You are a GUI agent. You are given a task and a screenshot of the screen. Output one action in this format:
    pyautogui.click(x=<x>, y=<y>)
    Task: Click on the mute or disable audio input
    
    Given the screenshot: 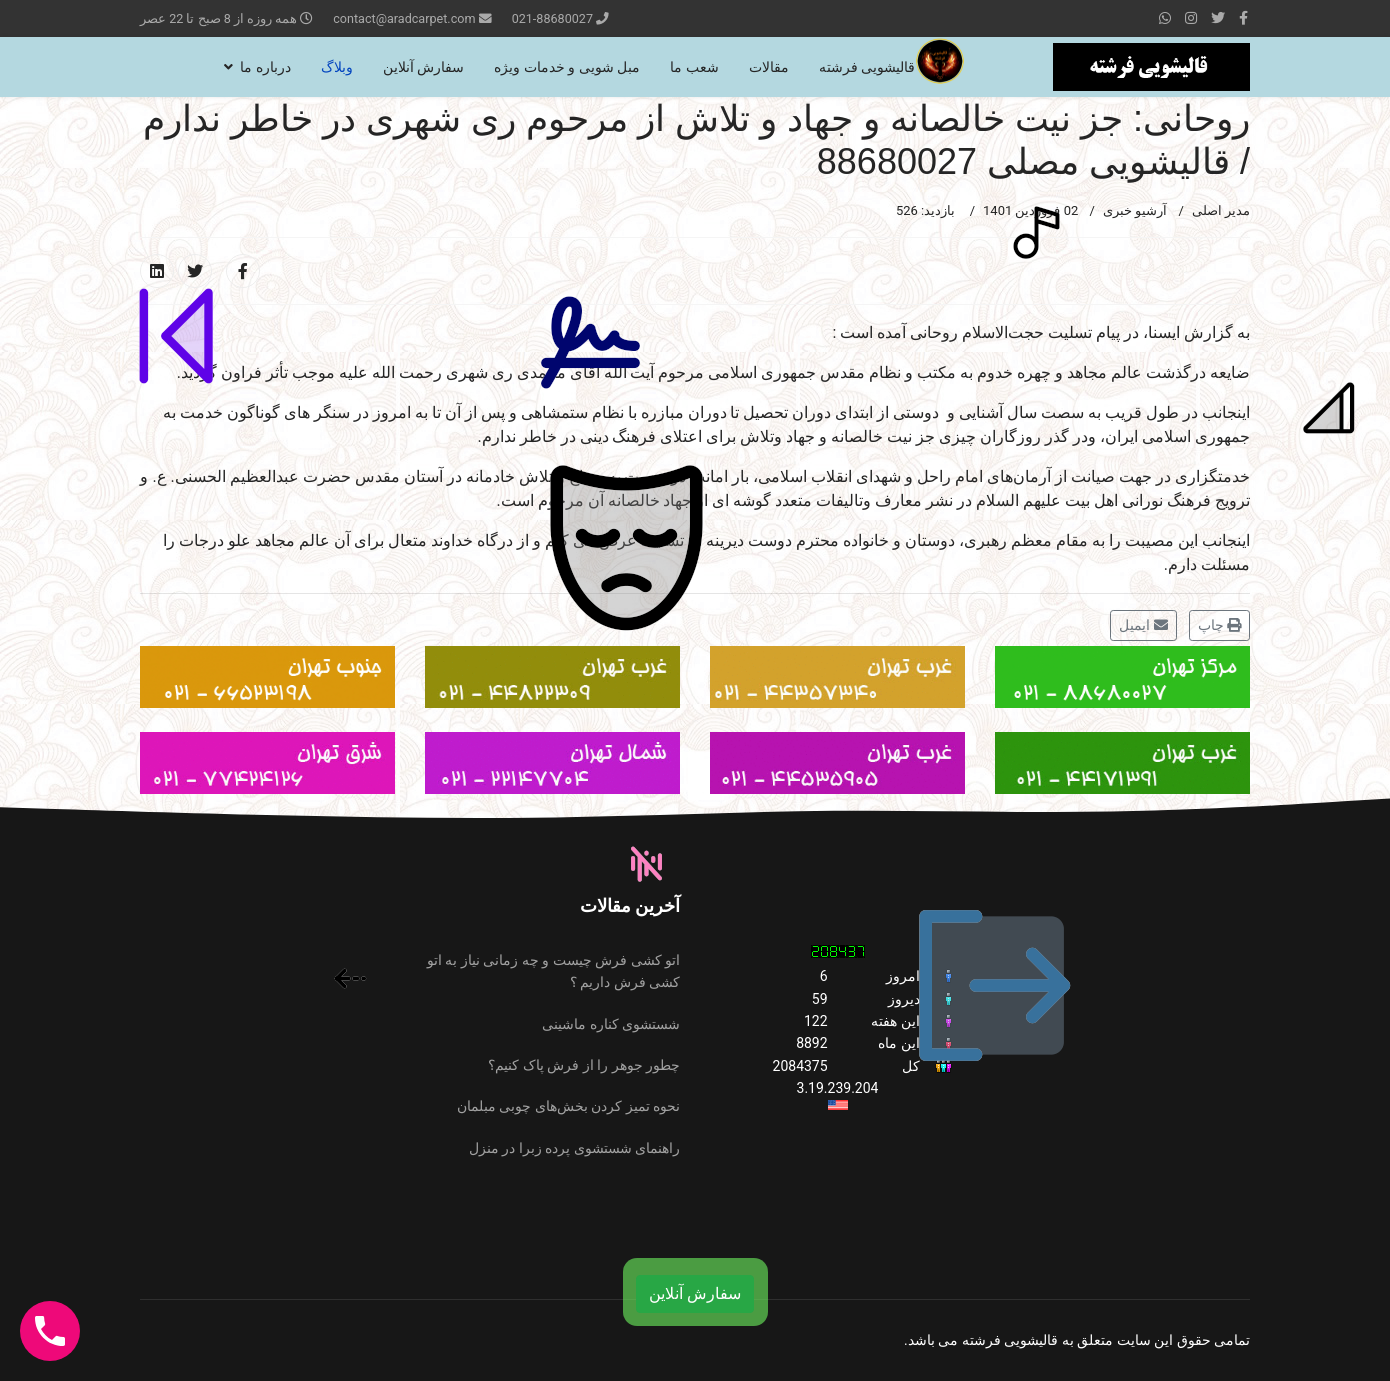 What is the action you would take?
    pyautogui.click(x=646, y=863)
    